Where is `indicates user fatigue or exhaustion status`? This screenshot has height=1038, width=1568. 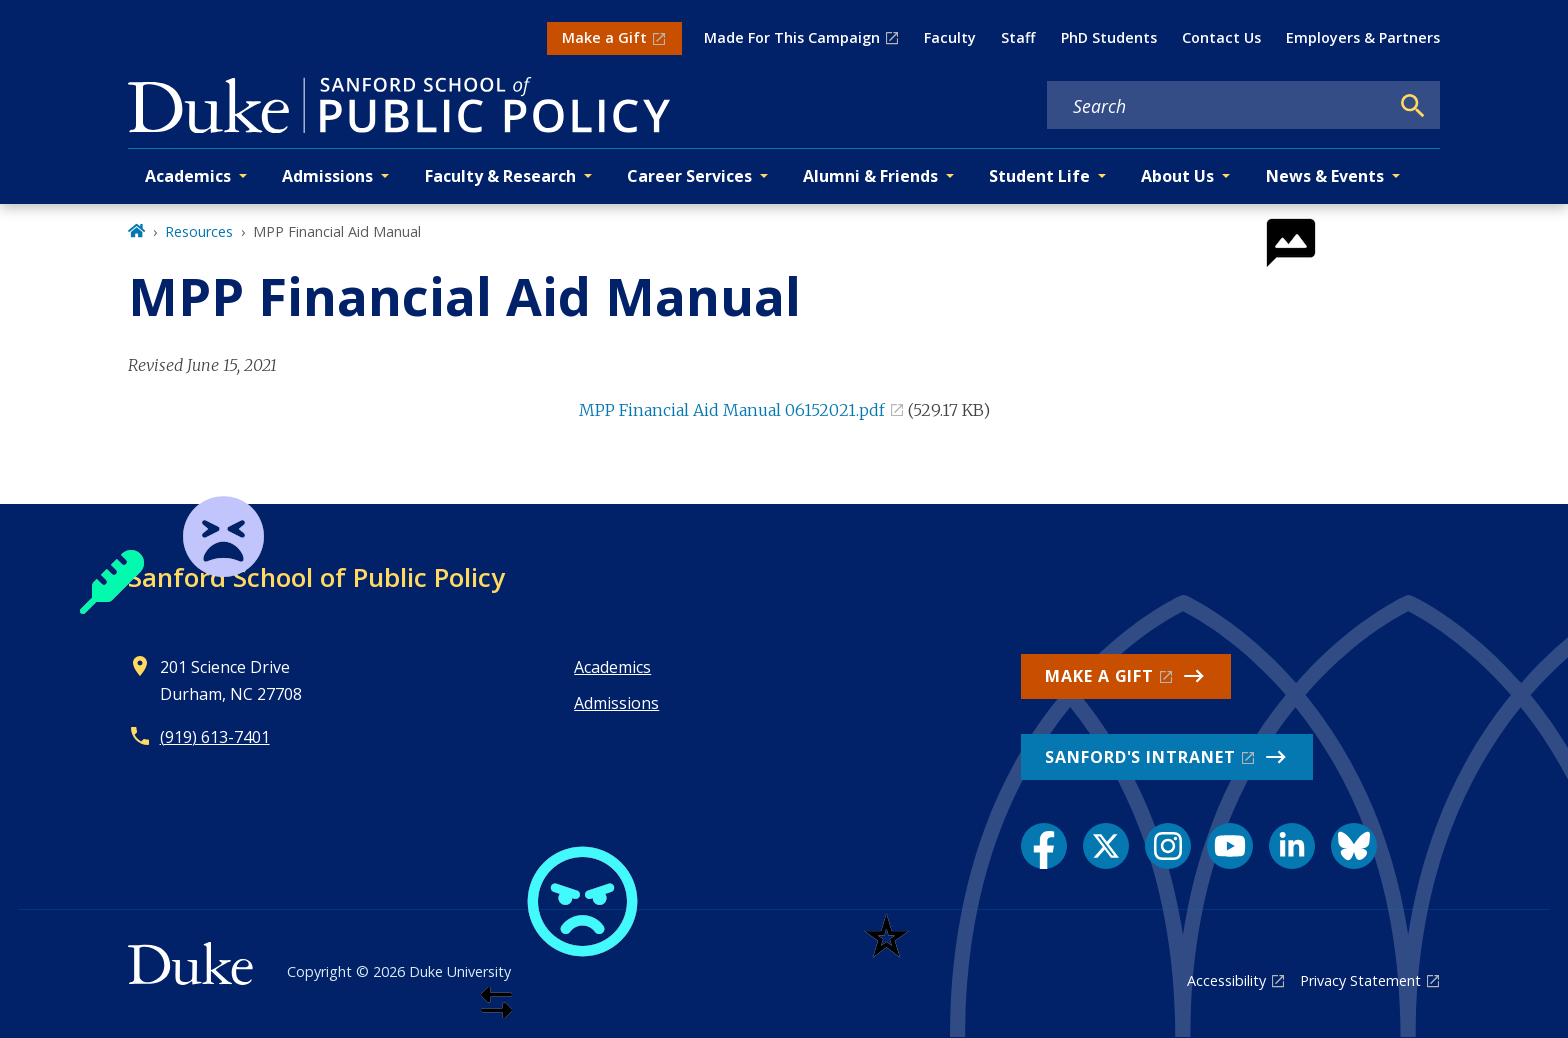
indicates user fatigue or exhaustion status is located at coordinates (223, 536).